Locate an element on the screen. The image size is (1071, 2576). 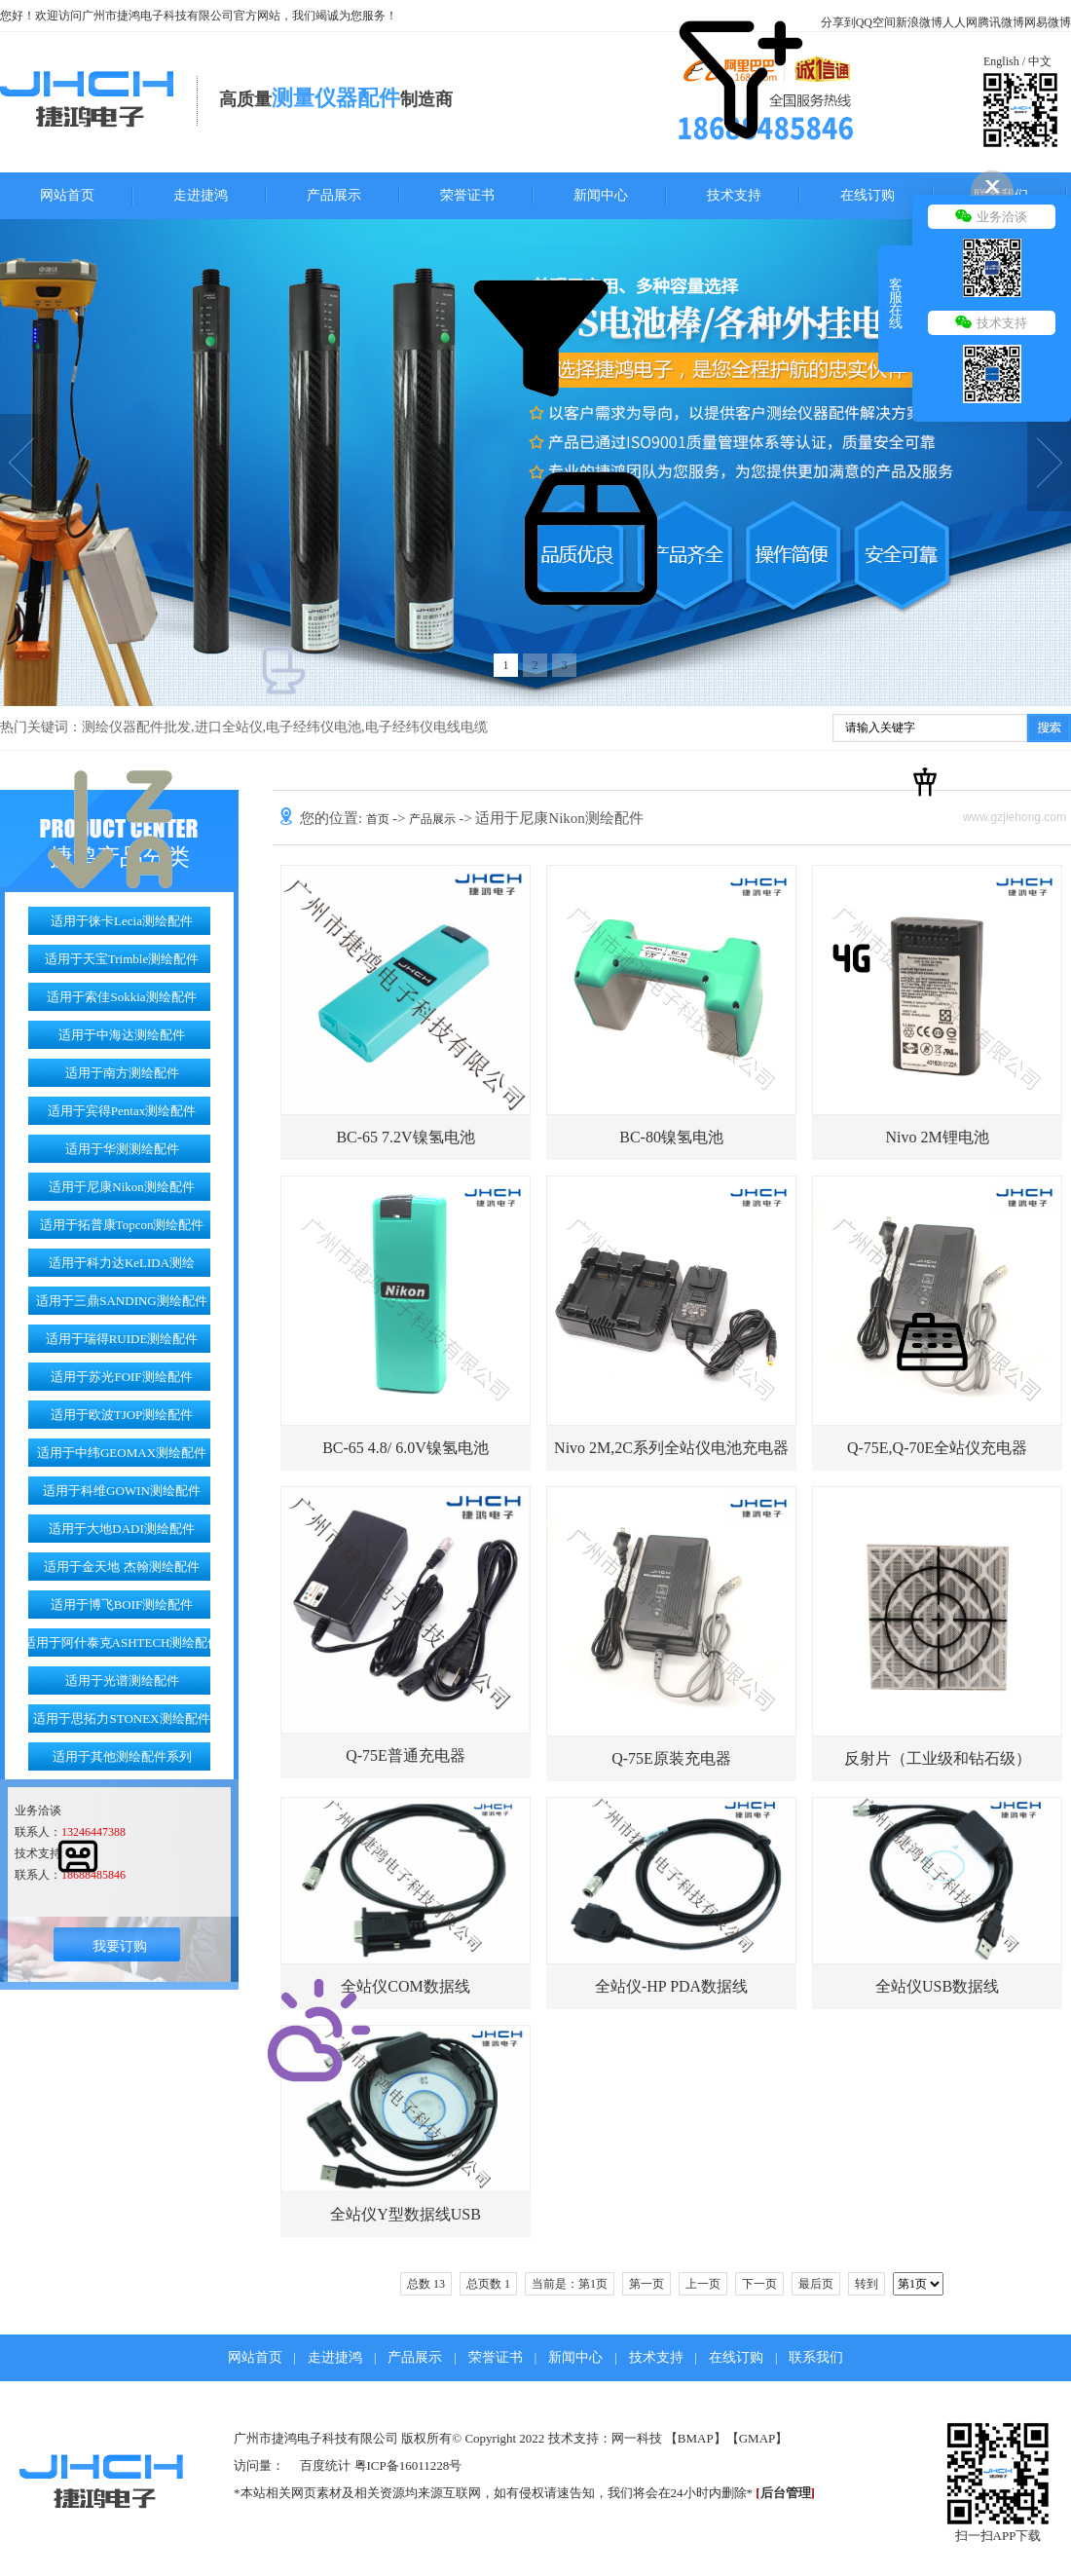
view package or shipment details is located at coordinates (591, 539).